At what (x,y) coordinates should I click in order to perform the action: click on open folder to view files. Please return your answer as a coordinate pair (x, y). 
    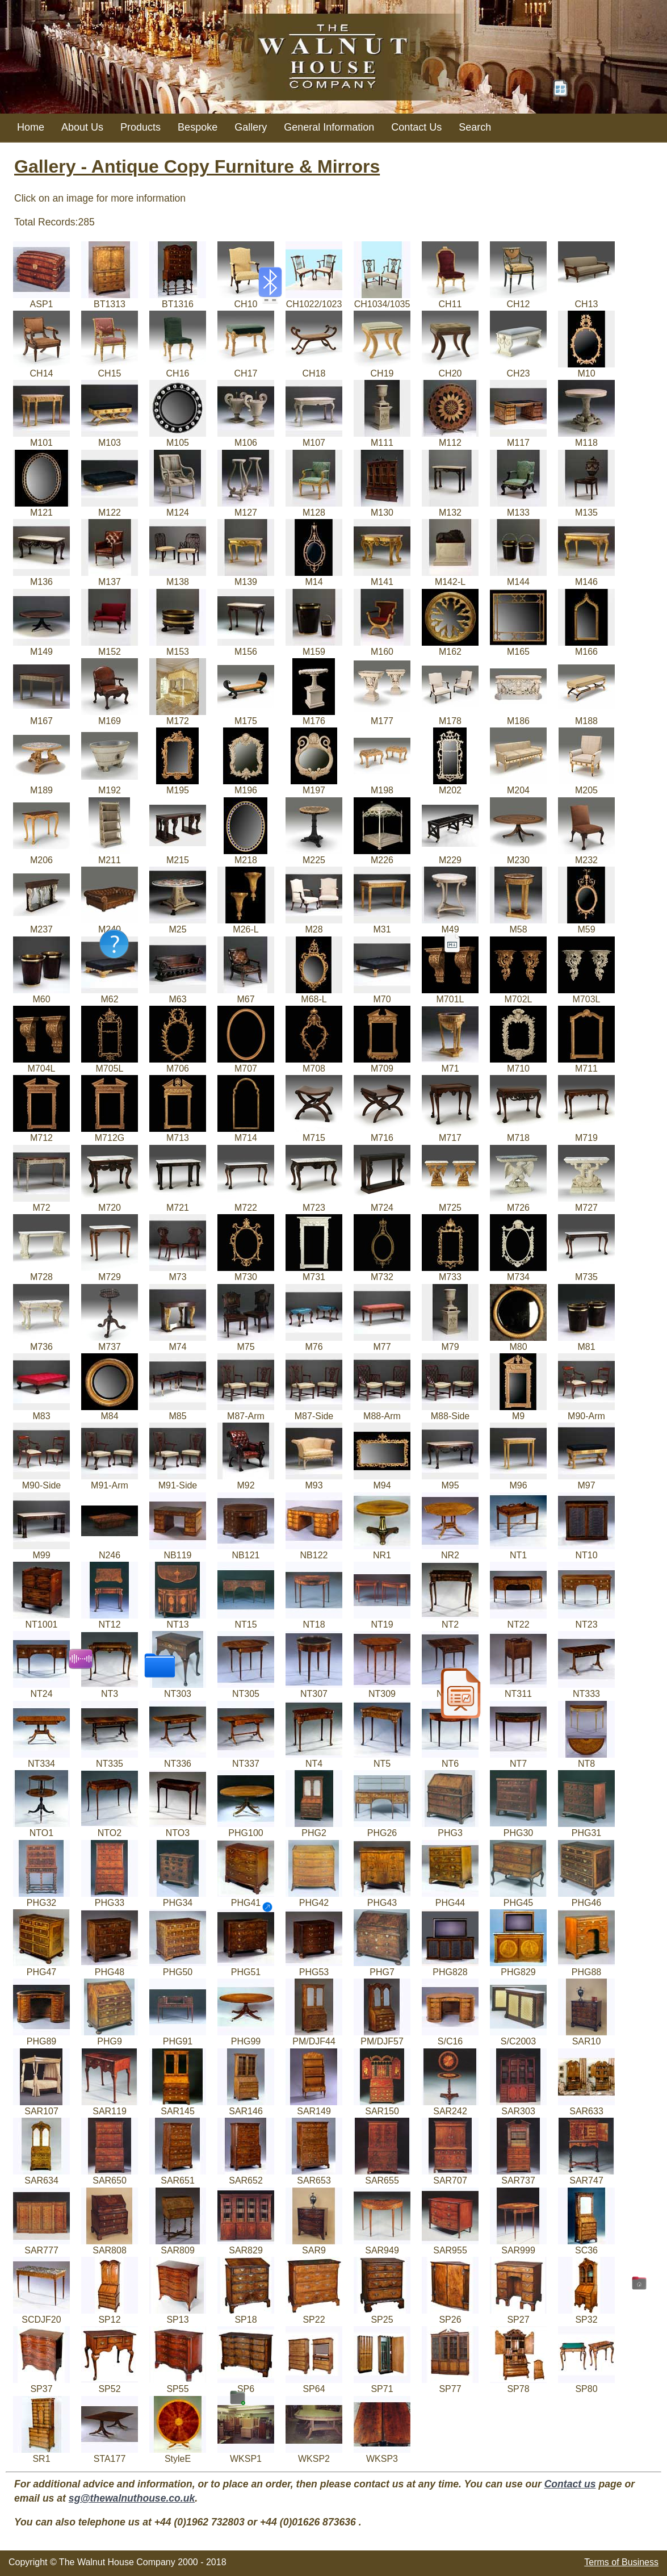
    Looking at the image, I should click on (160, 1665).